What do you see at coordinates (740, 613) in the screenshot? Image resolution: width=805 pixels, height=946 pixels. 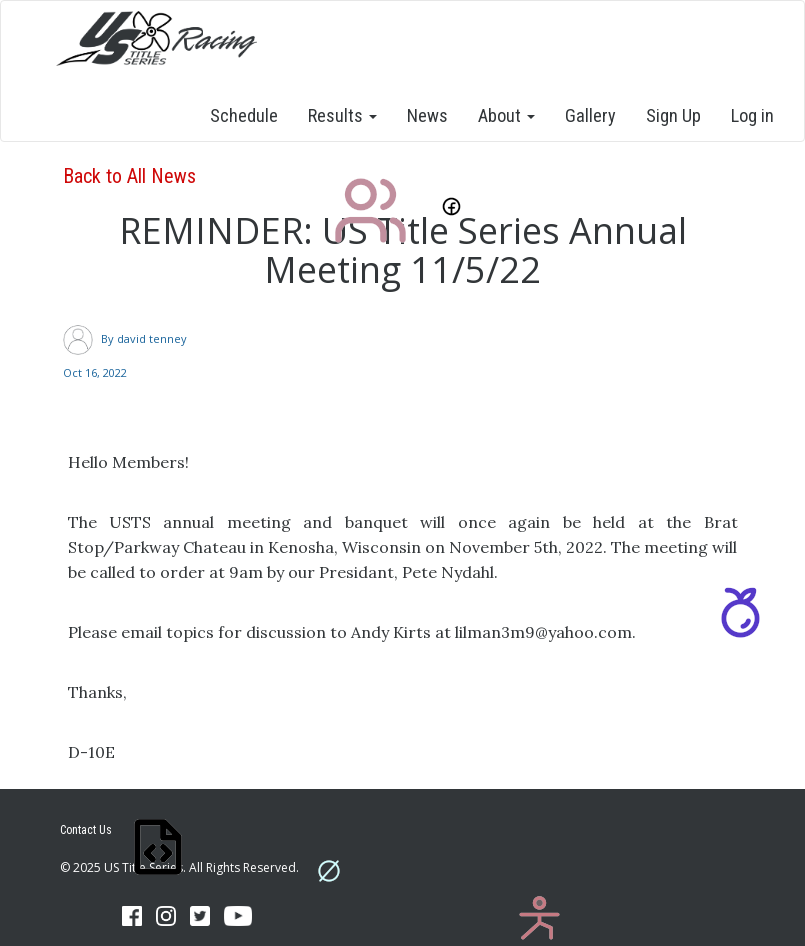 I see `select orange flavor or citrus option` at bounding box center [740, 613].